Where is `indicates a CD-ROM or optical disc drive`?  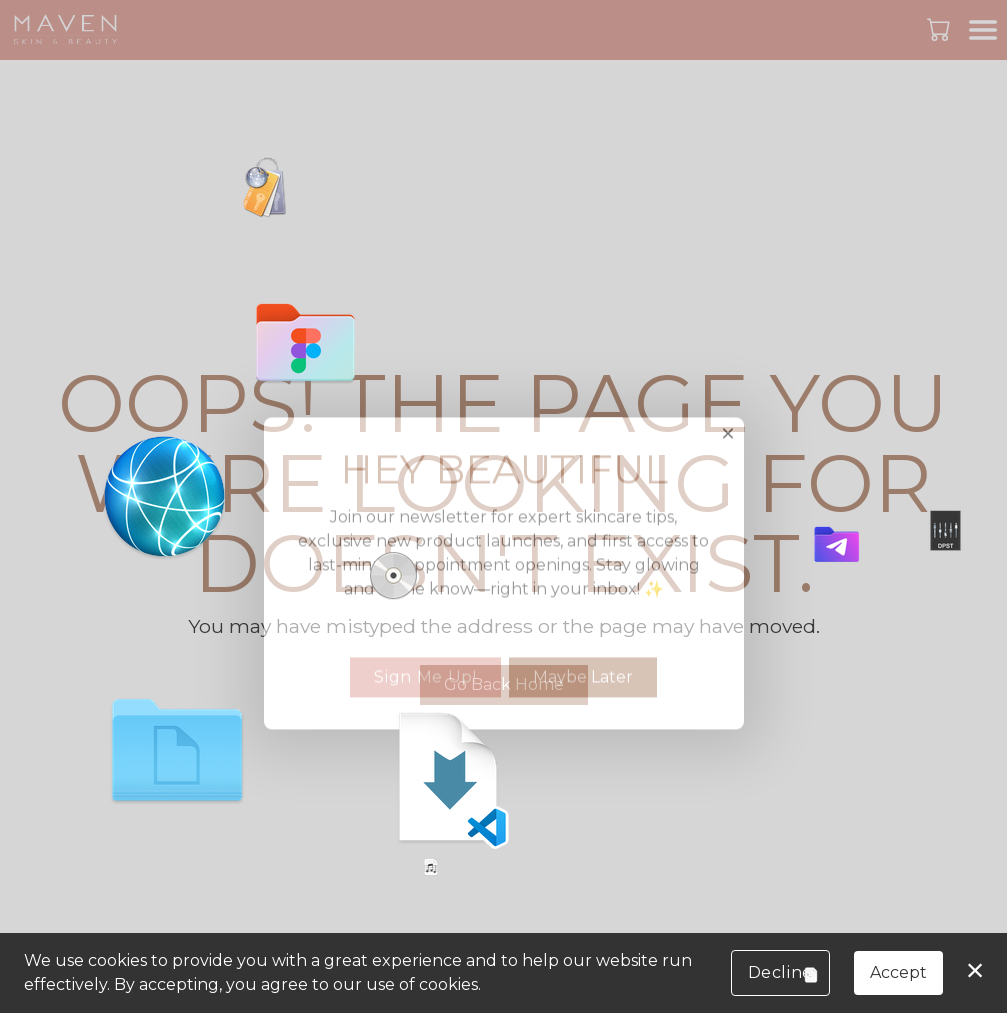 indicates a CD-ROM or optical disc drive is located at coordinates (393, 575).